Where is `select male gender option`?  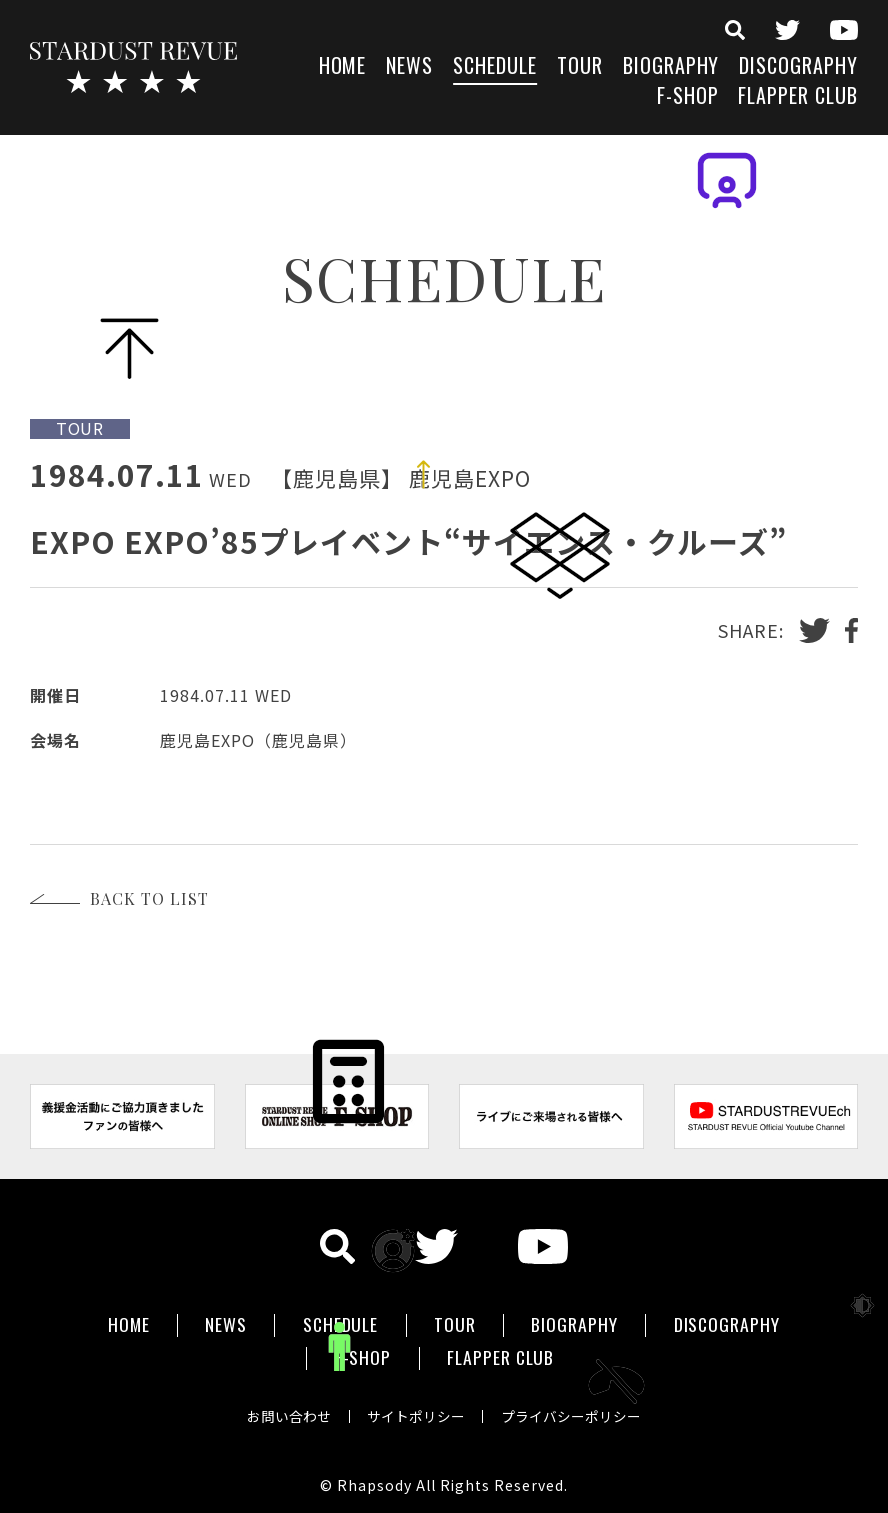
select male gender option is located at coordinates (339, 1346).